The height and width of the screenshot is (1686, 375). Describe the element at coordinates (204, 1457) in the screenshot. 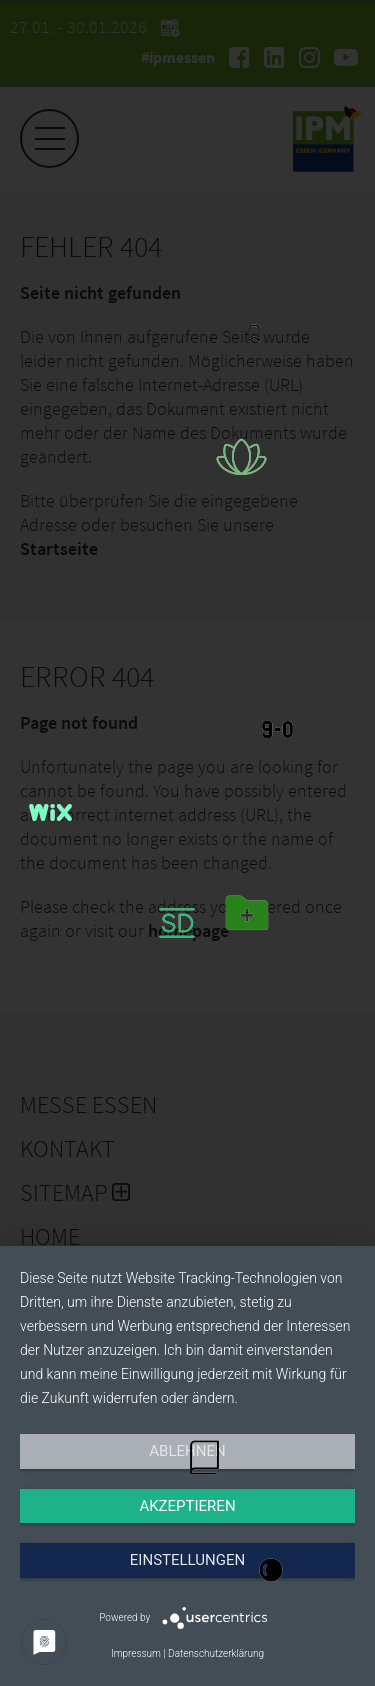

I see `open a book or reading view` at that location.